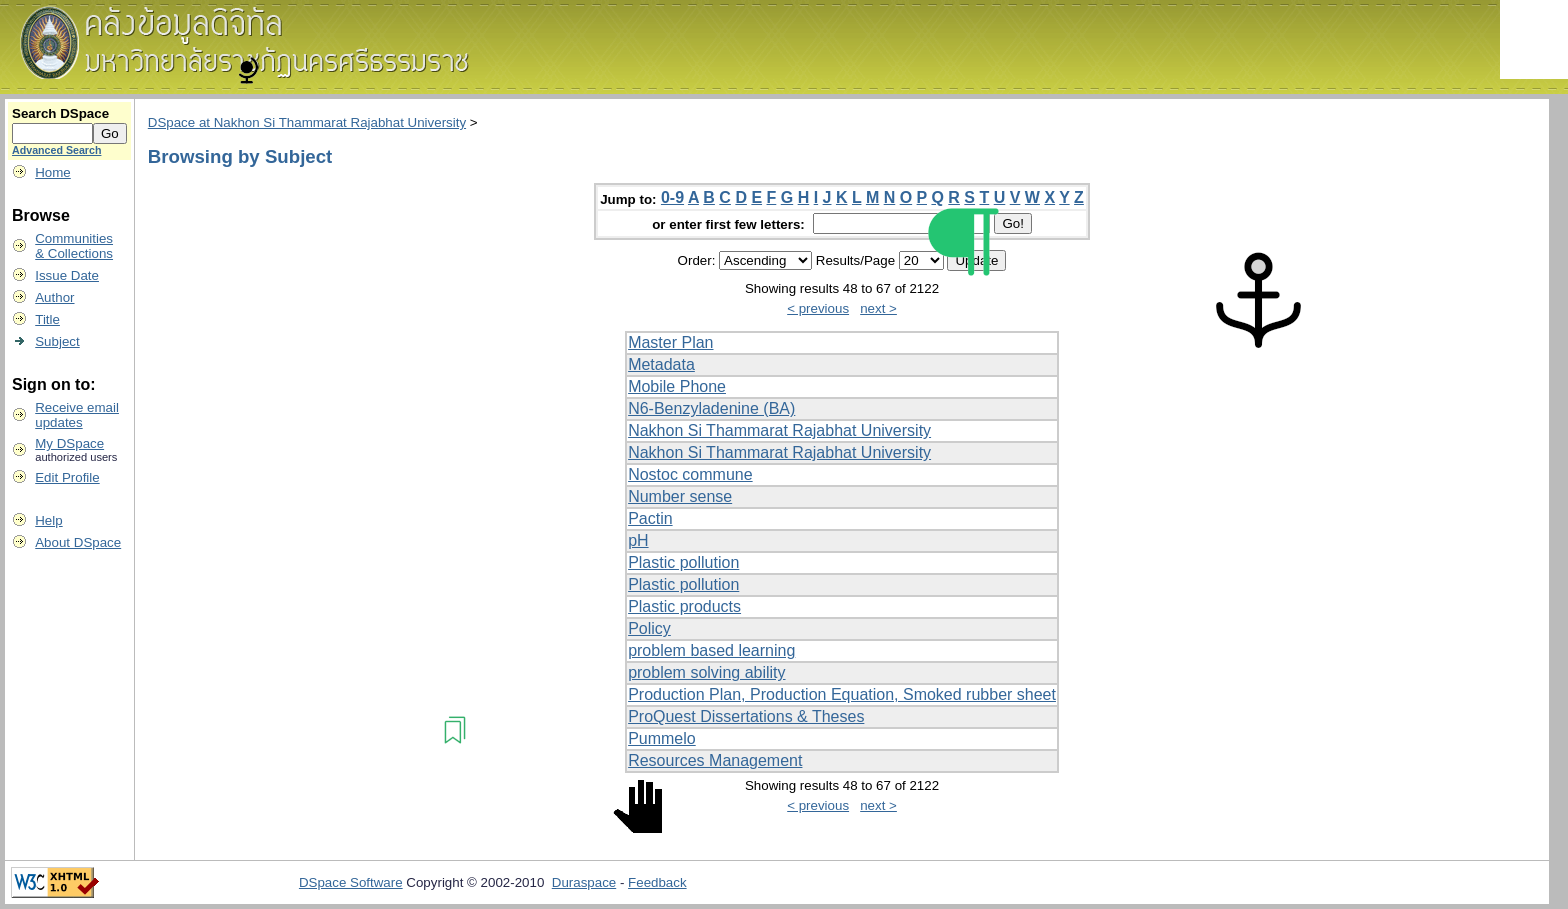  Describe the element at coordinates (965, 242) in the screenshot. I see `toggle paragraph formatting` at that location.